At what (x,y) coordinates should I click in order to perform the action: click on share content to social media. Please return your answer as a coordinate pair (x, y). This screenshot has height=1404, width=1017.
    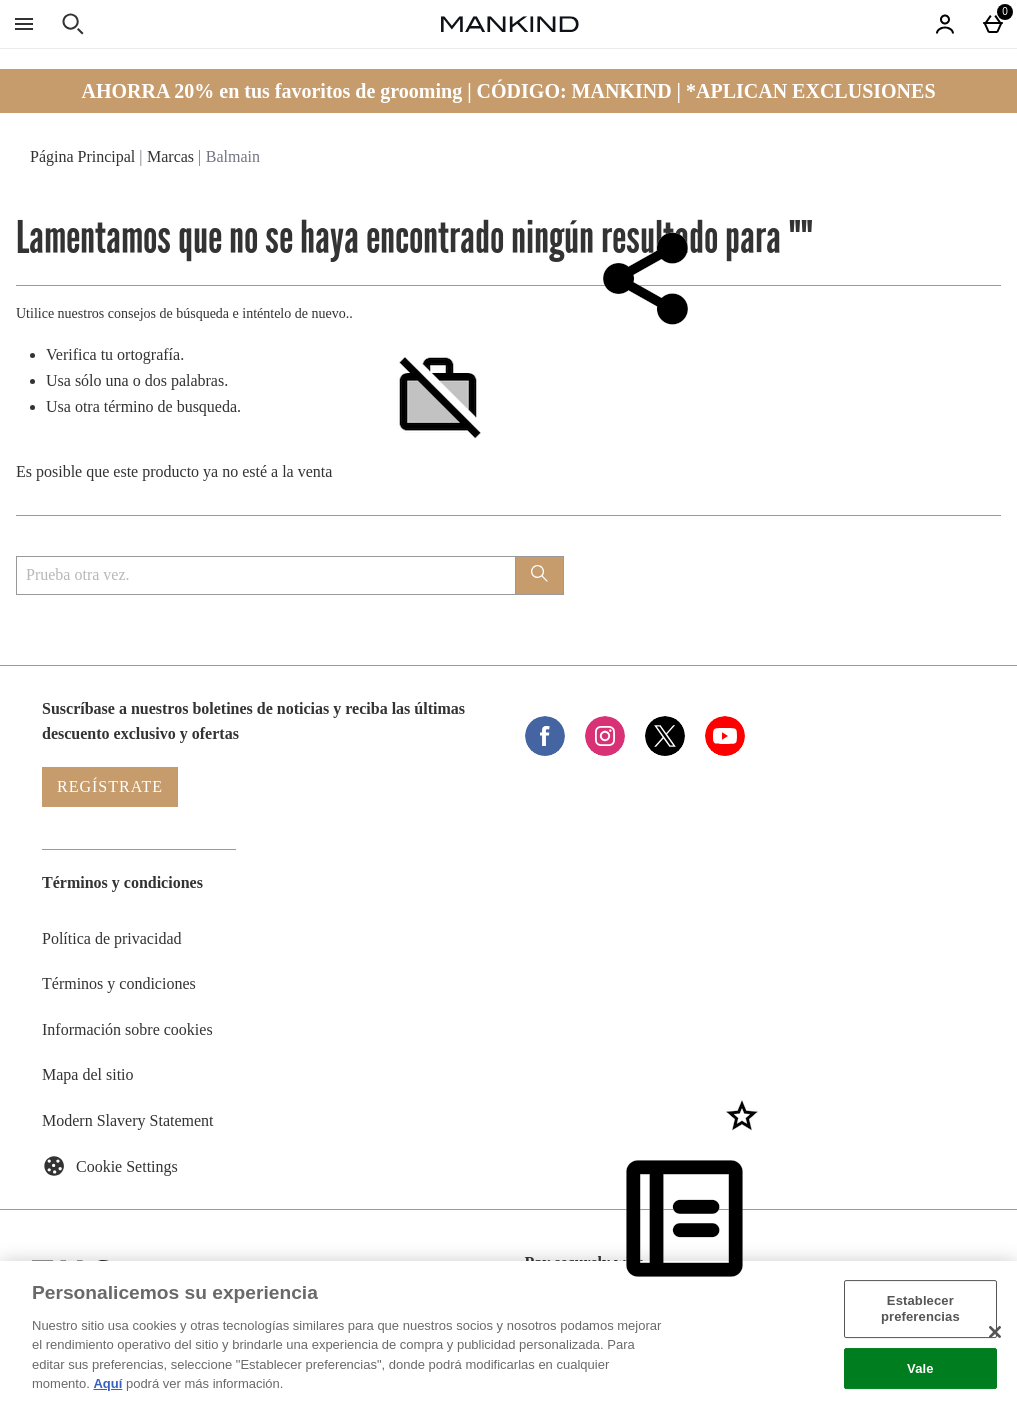
    Looking at the image, I should click on (645, 278).